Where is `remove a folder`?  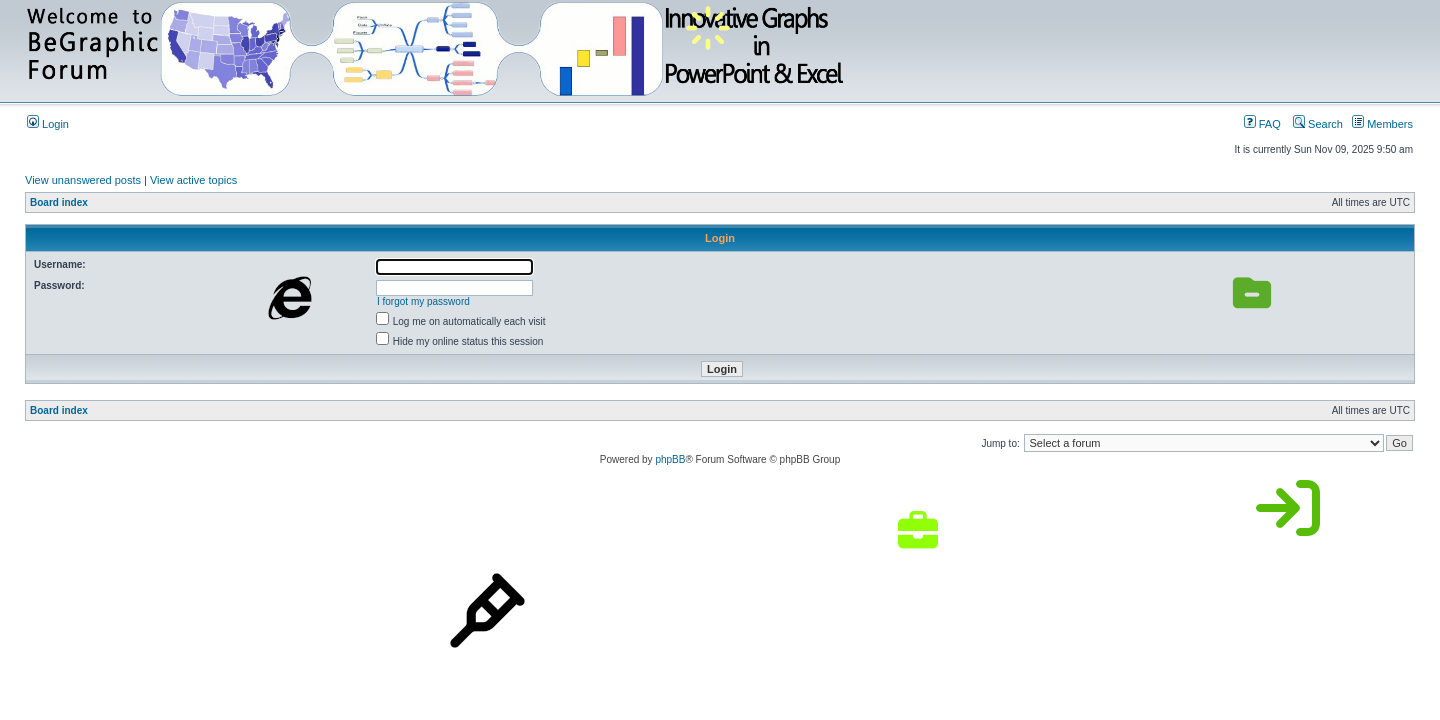
remove a folder is located at coordinates (1252, 294).